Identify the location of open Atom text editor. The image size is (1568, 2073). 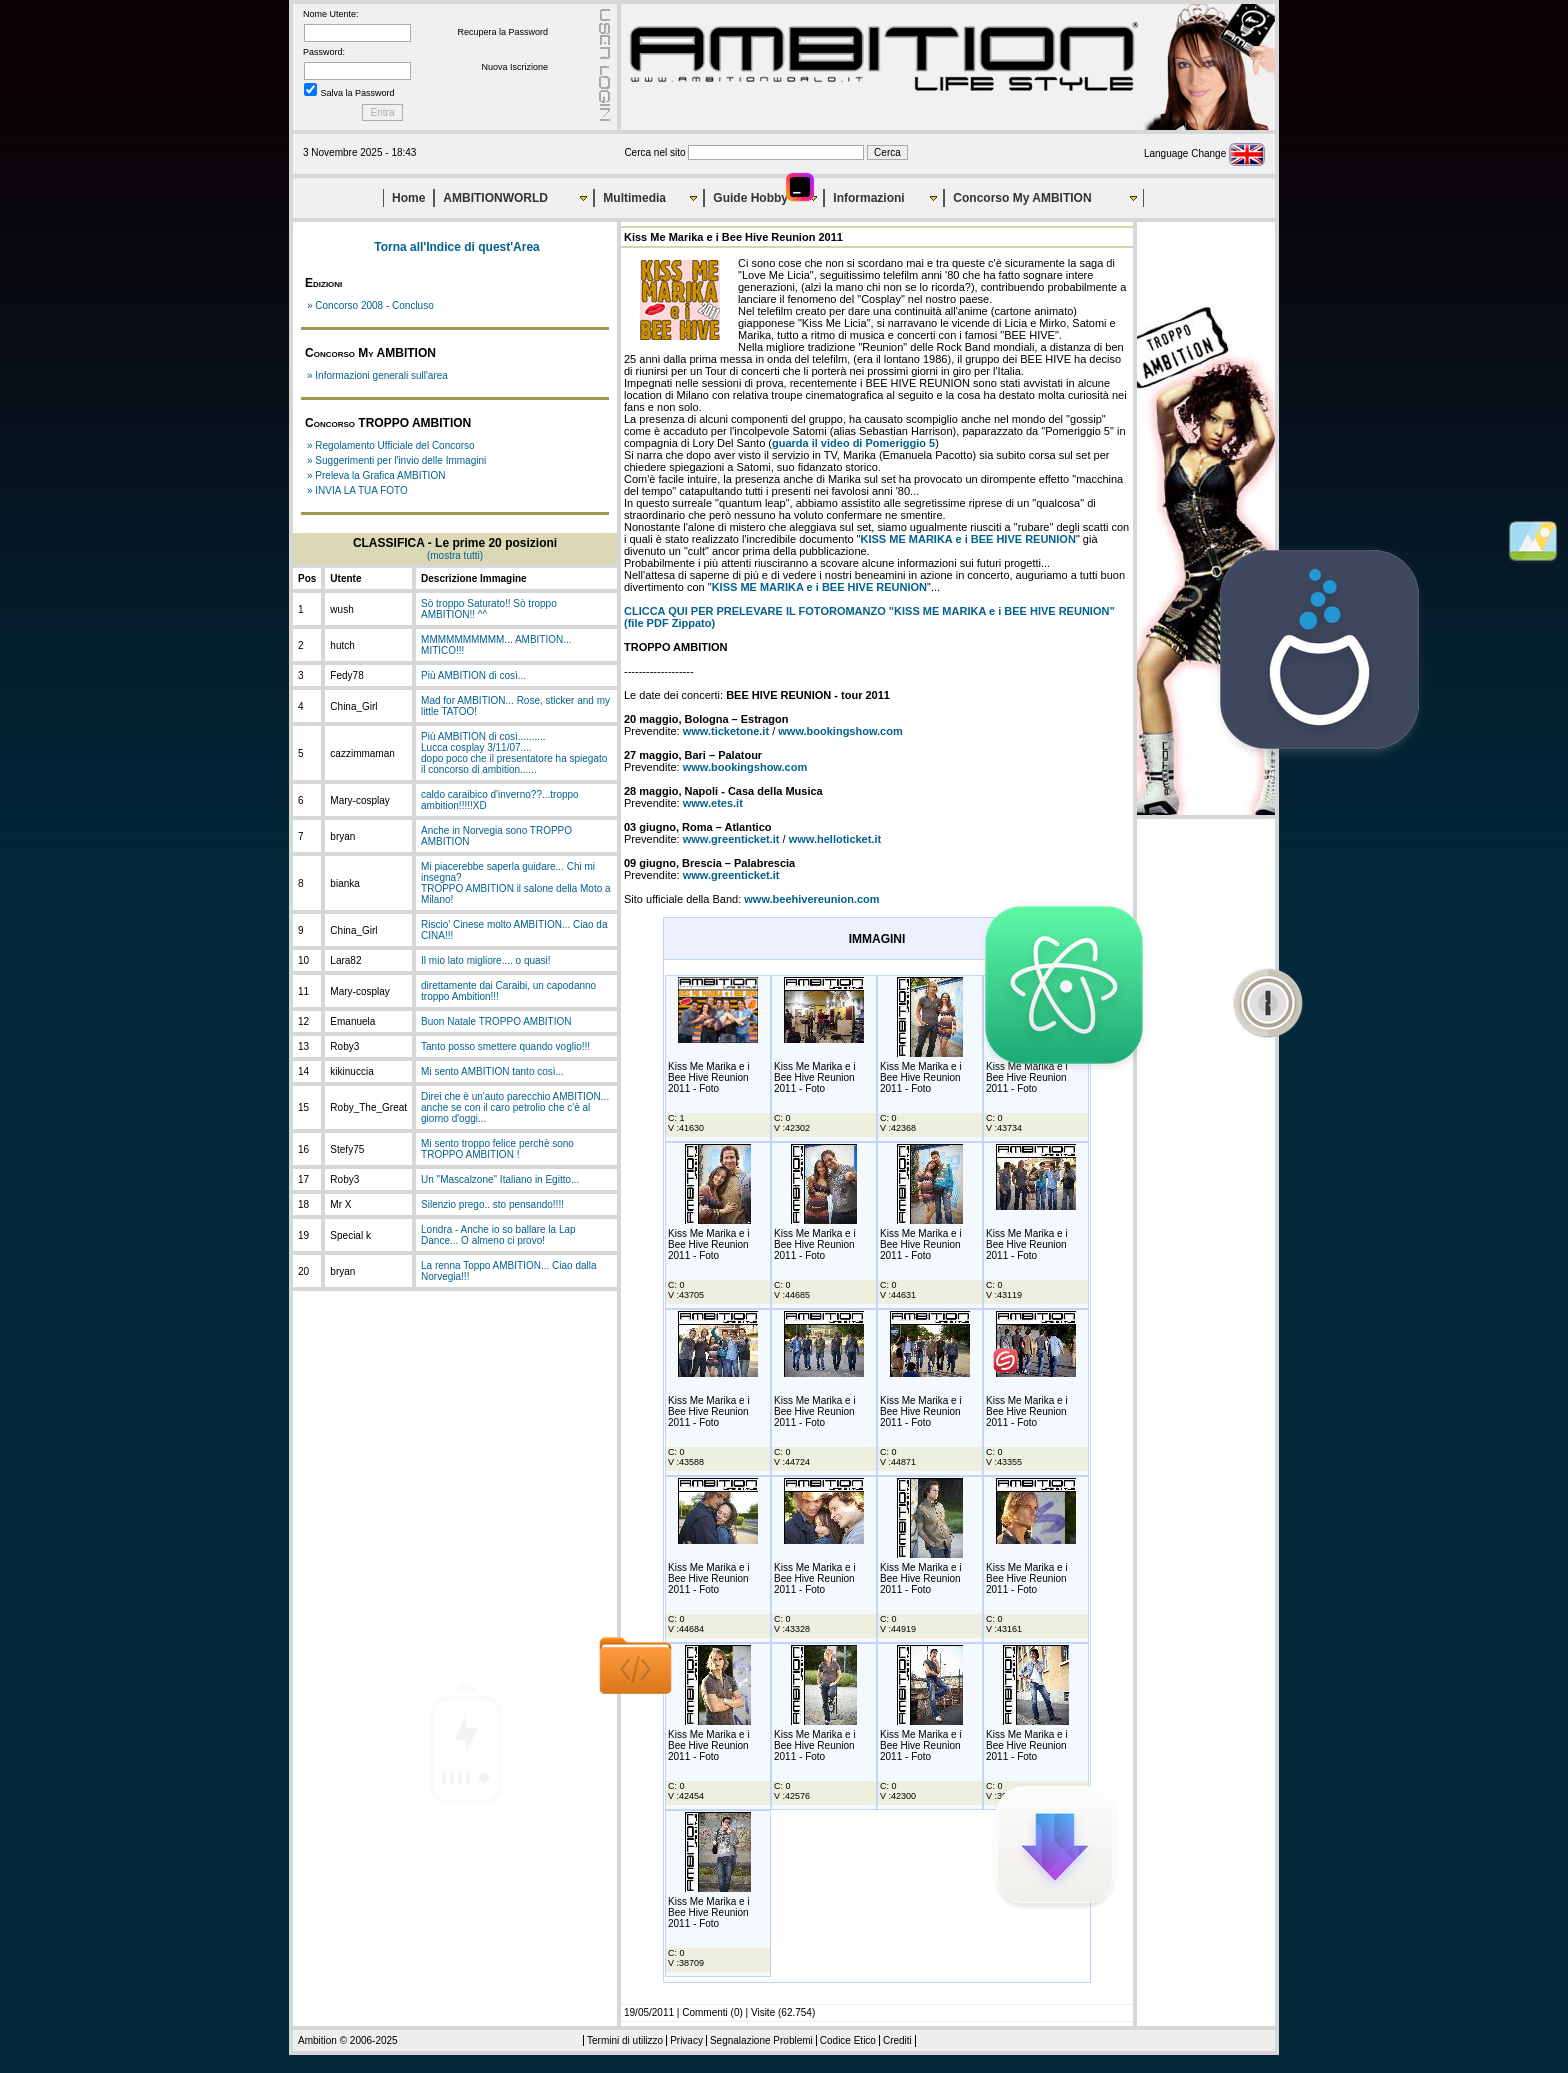
(1064, 985).